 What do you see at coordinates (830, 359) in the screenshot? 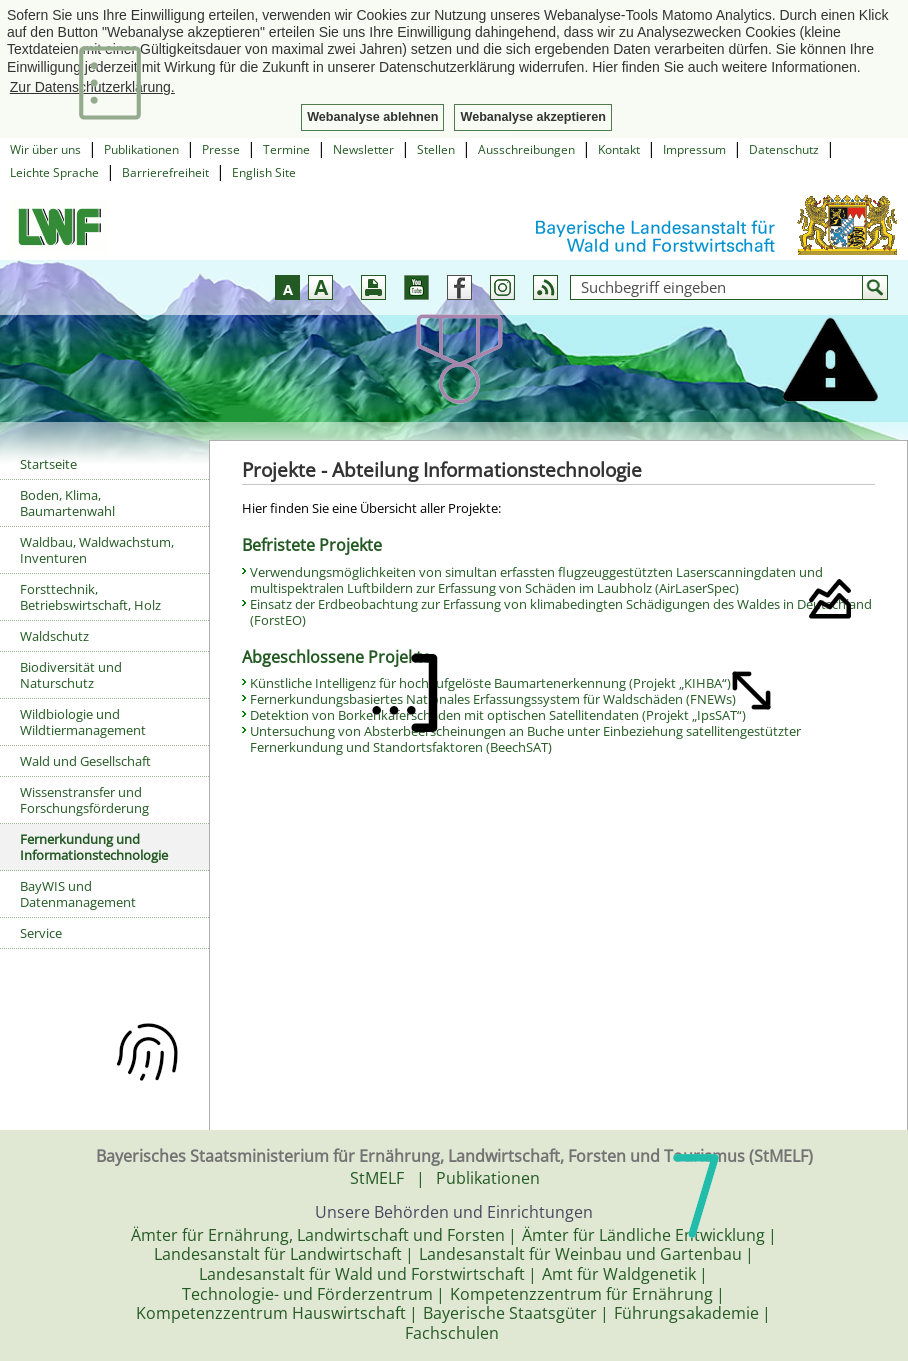
I see `indicates a warning or potential problem` at bounding box center [830, 359].